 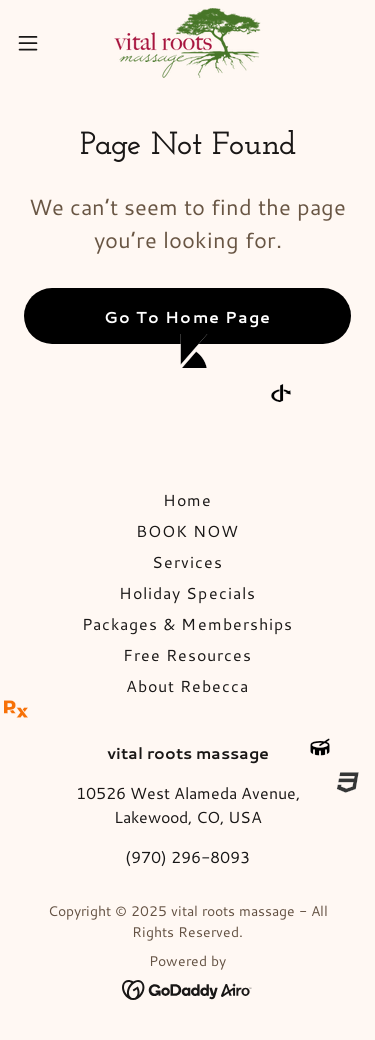 What do you see at coordinates (194, 351) in the screenshot?
I see `open kibana dashboard` at bounding box center [194, 351].